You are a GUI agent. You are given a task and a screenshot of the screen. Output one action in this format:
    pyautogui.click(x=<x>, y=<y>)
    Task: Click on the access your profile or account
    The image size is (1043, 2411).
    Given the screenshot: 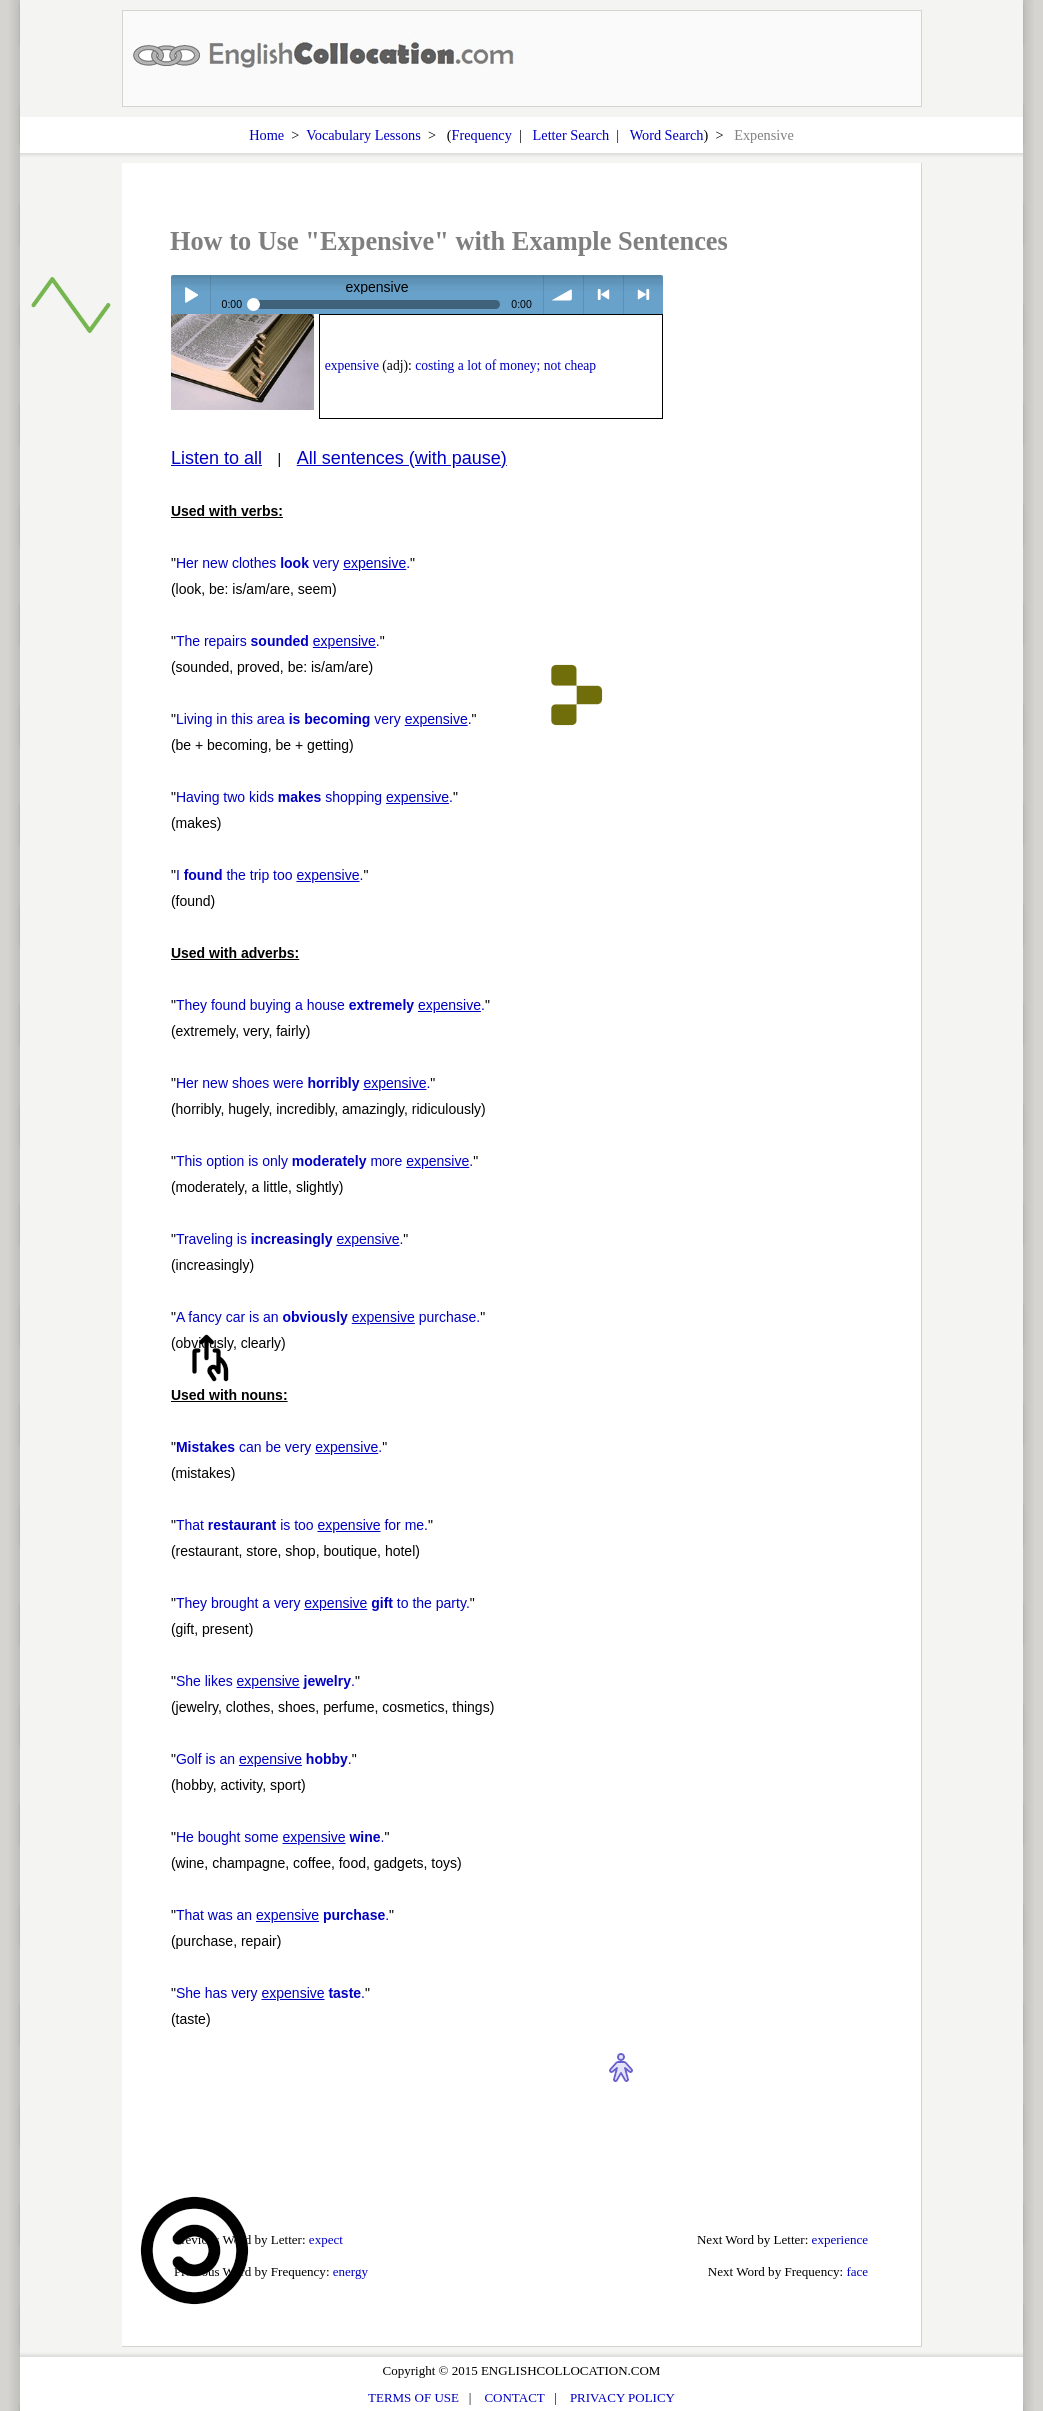 What is the action you would take?
    pyautogui.click(x=621, y=2068)
    